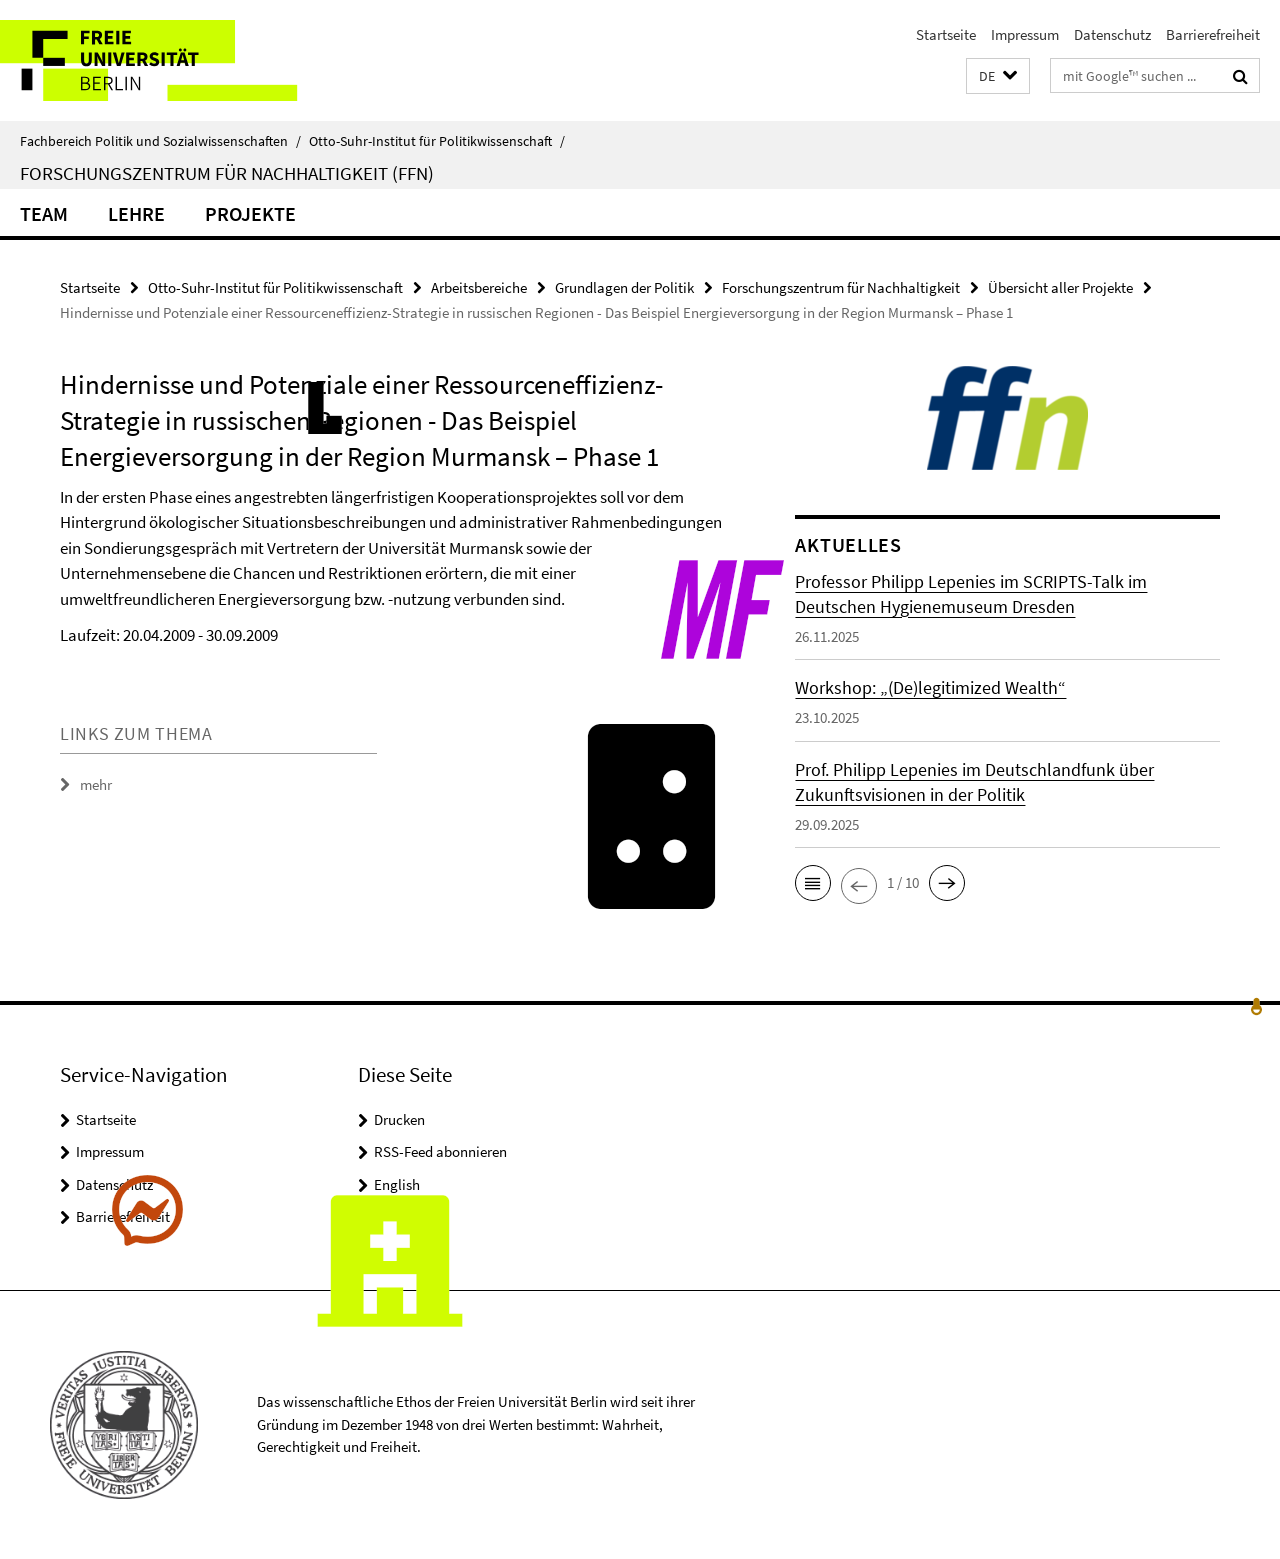 This screenshot has height=1559, width=1280. Describe the element at coordinates (1256, 1006) in the screenshot. I see `indicates low or cold temperature` at that location.